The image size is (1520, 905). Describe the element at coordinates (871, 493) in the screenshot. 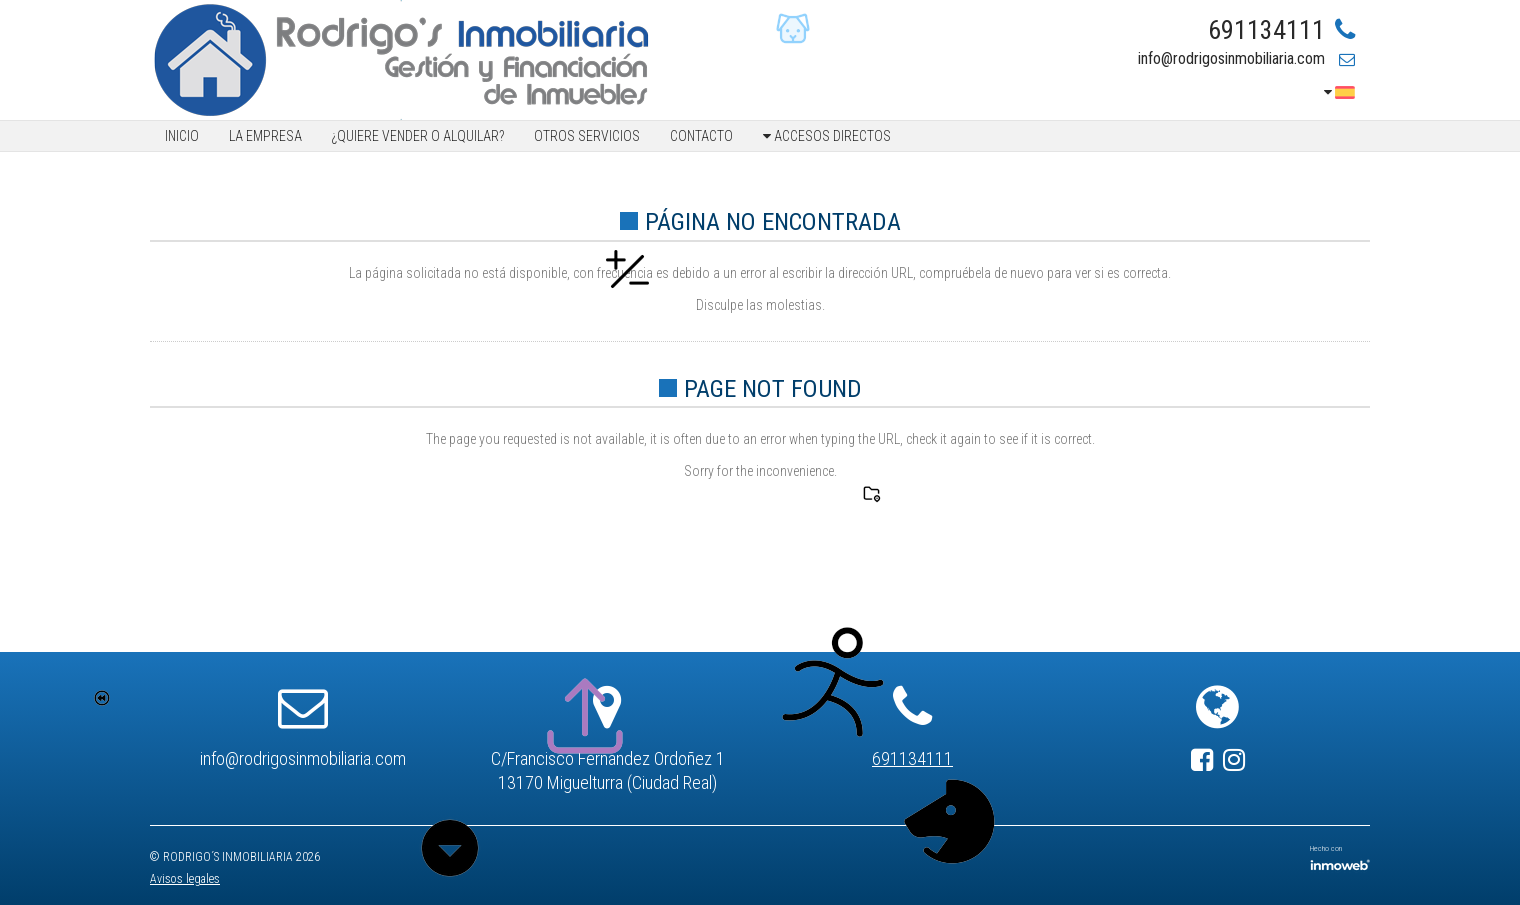

I see `pin a folder to quick access` at that location.